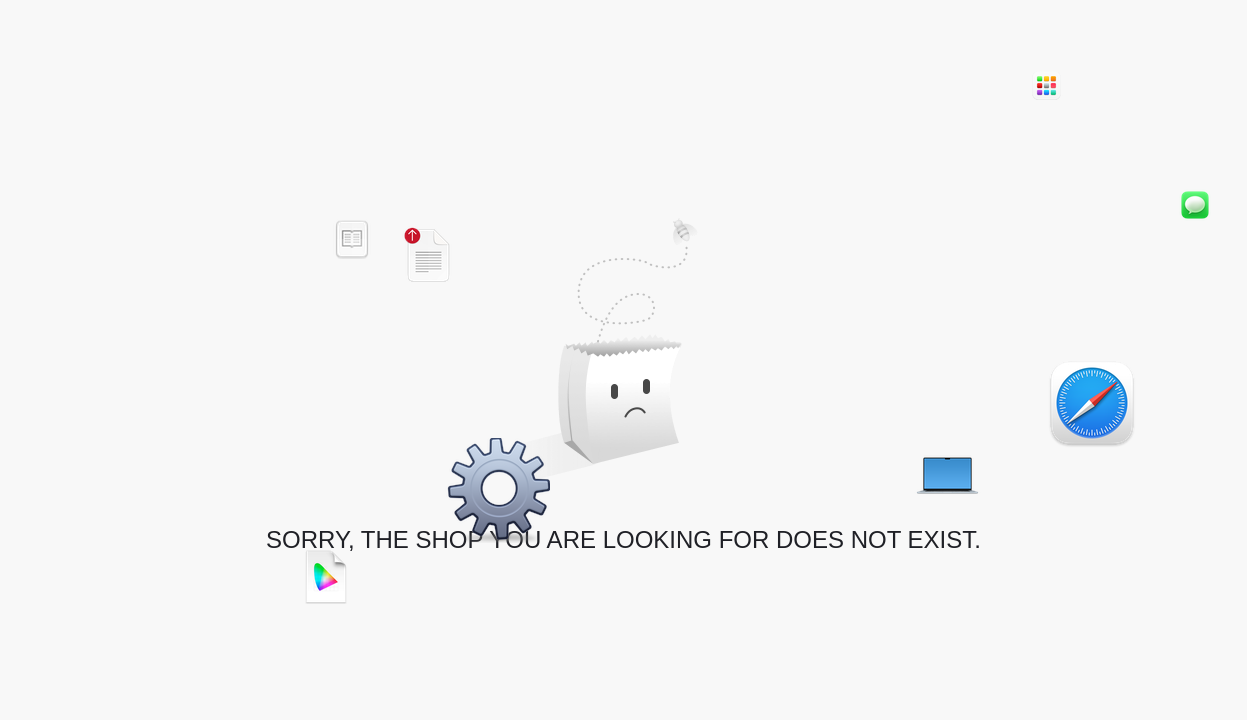 This screenshot has width=1247, height=720. I want to click on a mobipocket ebook file, so click(352, 239).